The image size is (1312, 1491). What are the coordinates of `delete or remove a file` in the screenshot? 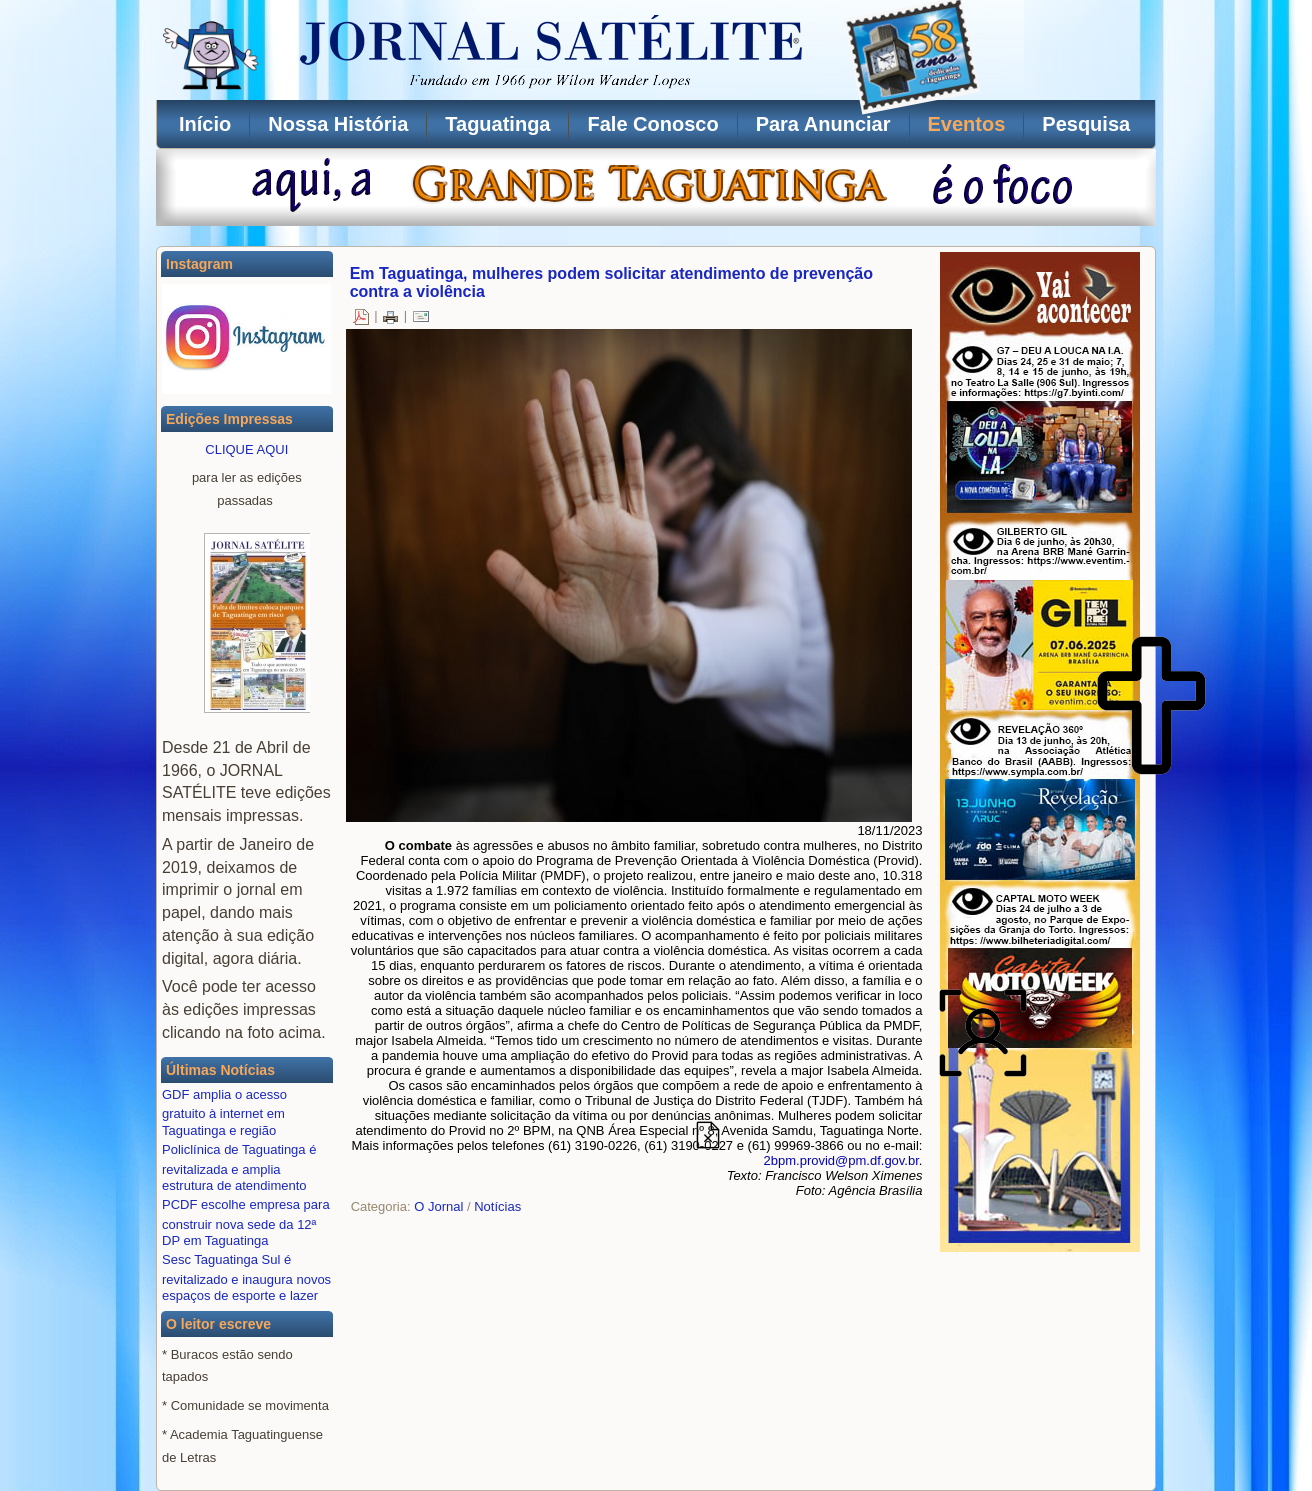 It's located at (708, 1135).